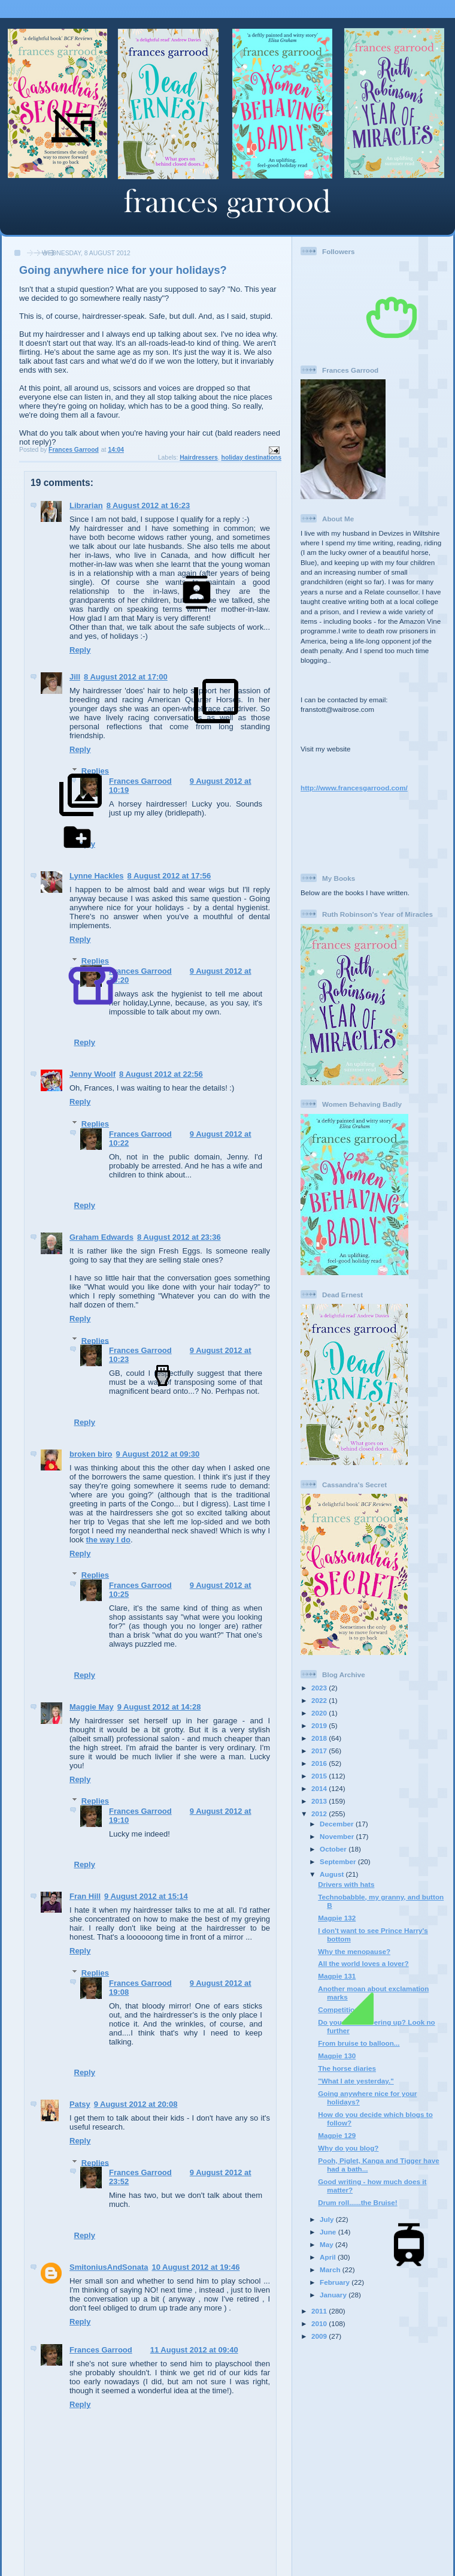  I want to click on indicates no filter is applied, so click(216, 701).